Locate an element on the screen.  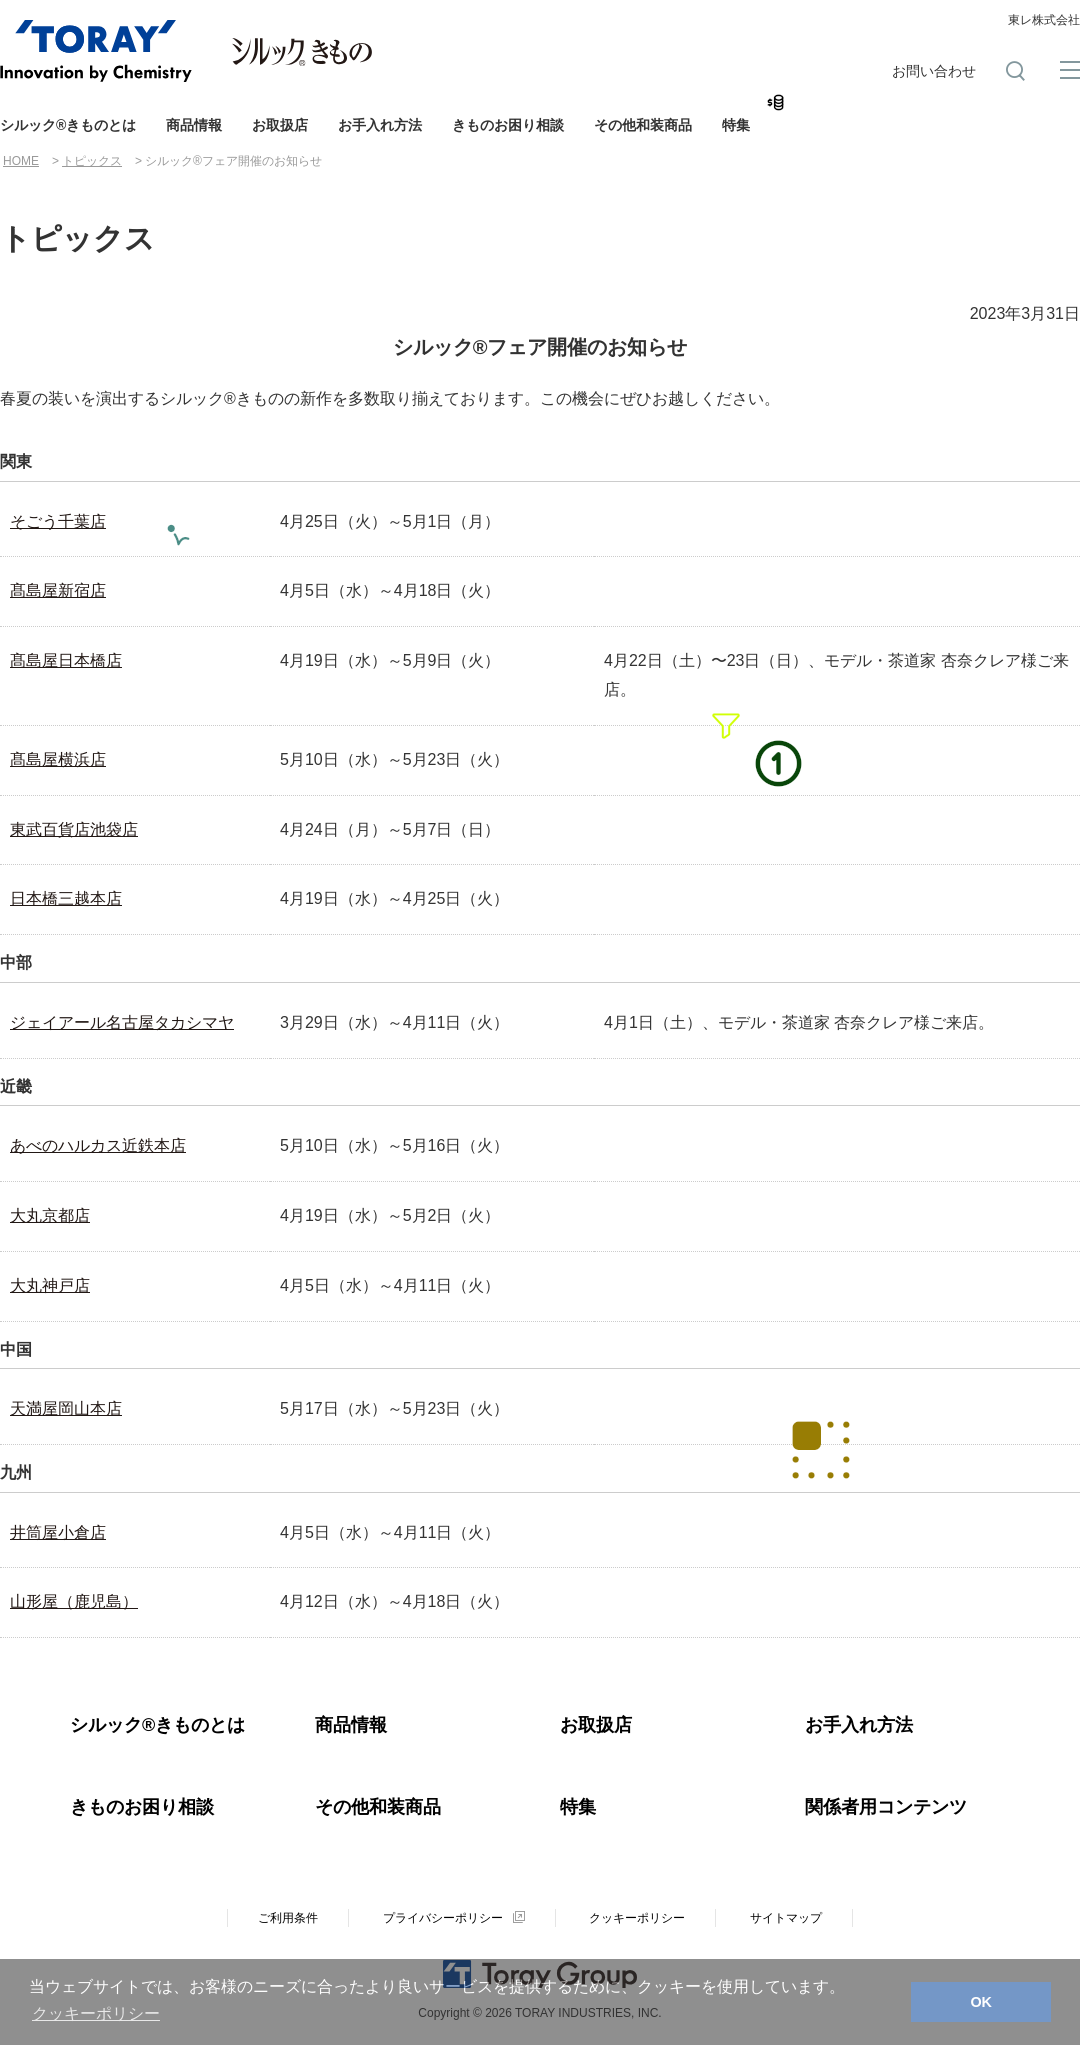
filter or sort content is located at coordinates (726, 725).